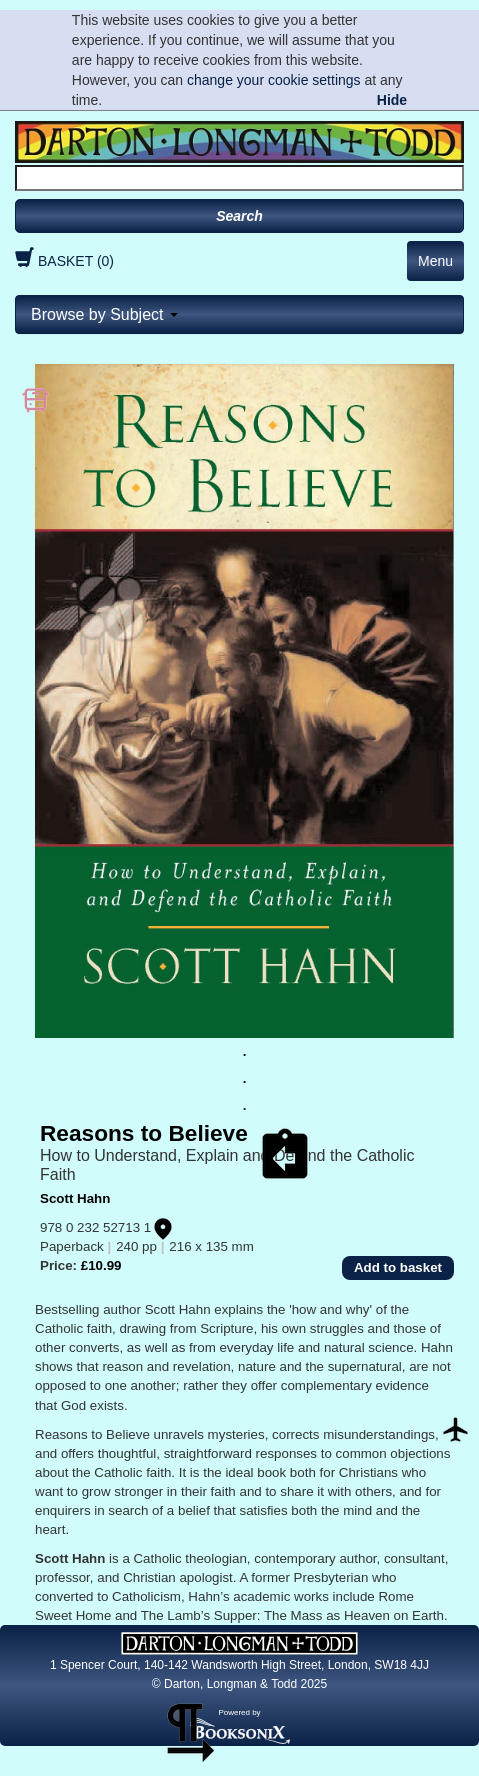 The width and height of the screenshot is (479, 1776). I want to click on view bus or public transit options, so click(35, 400).